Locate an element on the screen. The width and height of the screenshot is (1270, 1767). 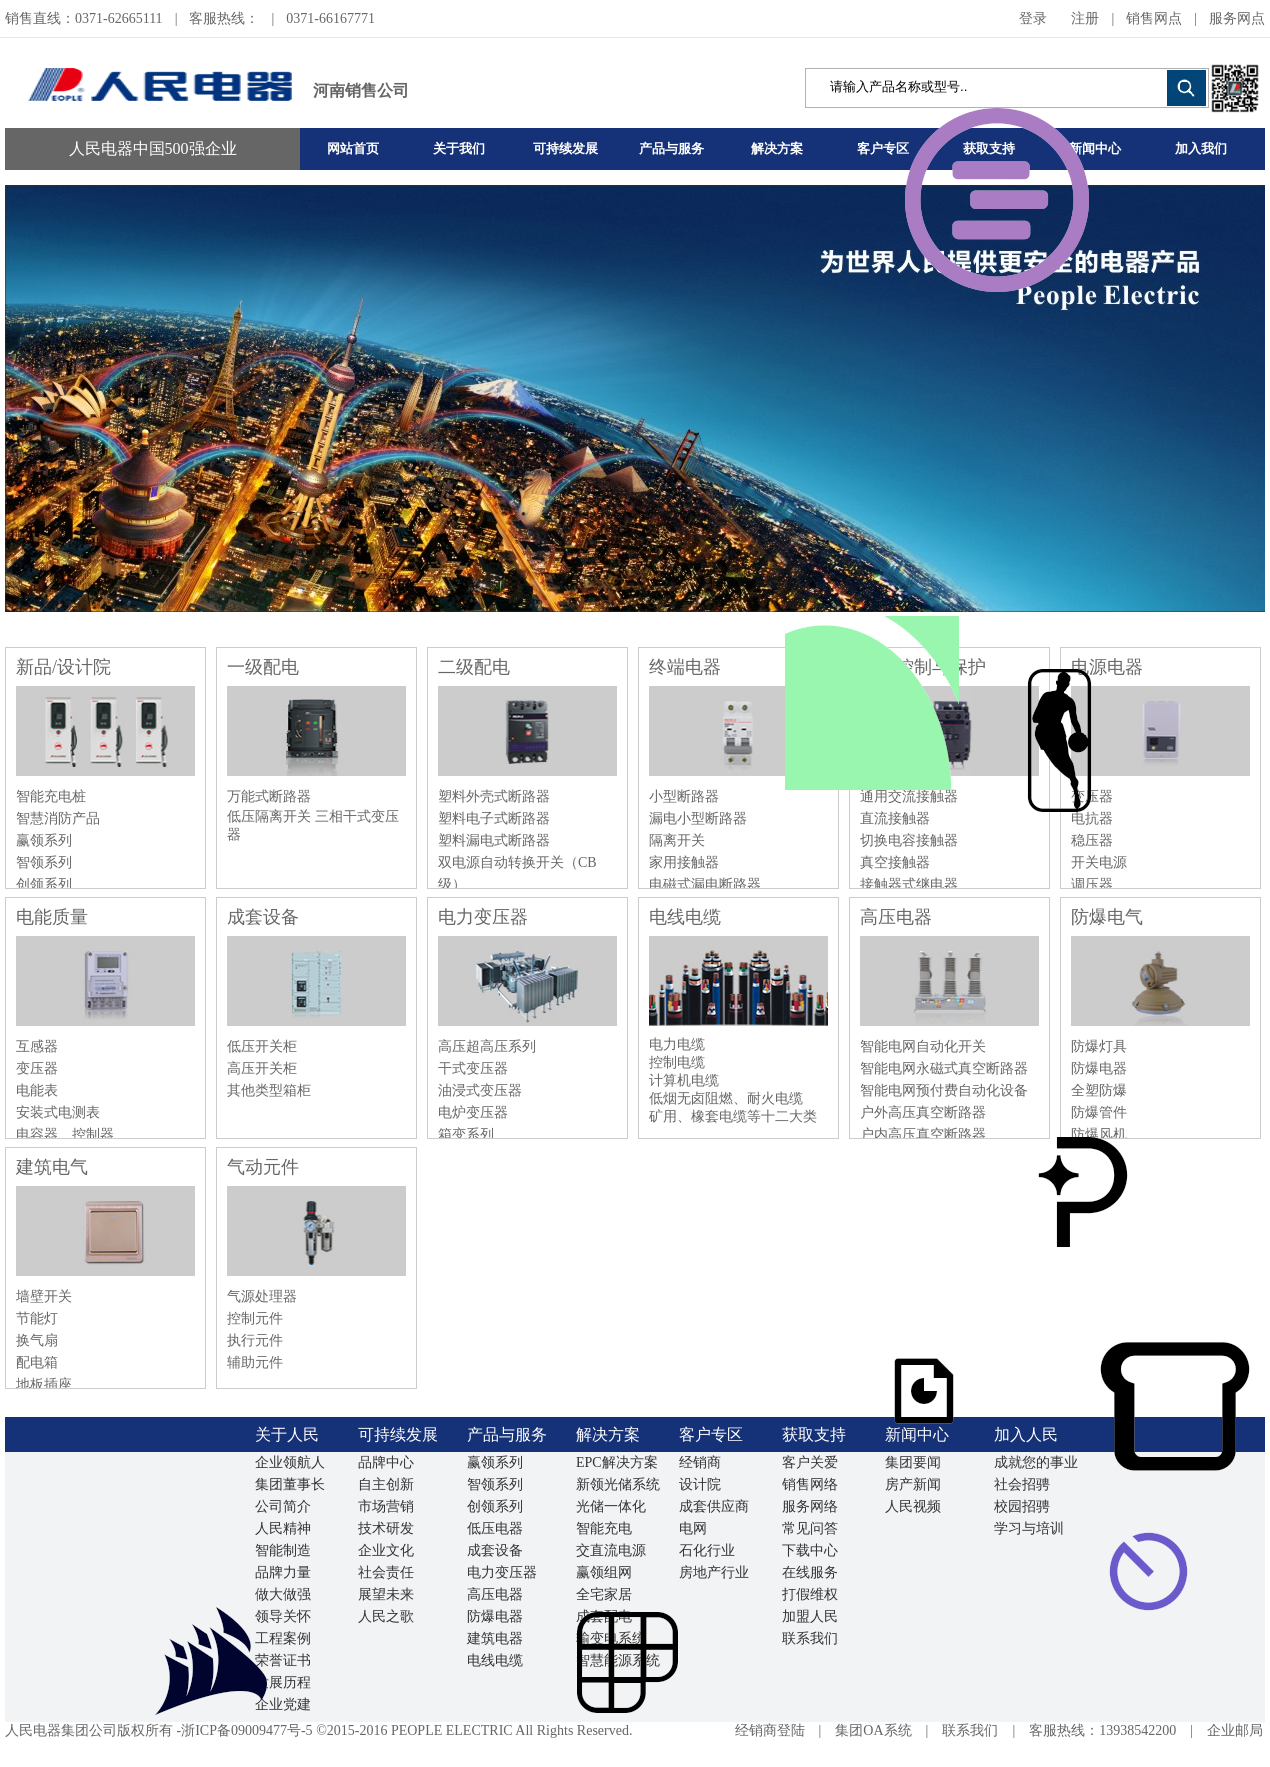
browse bakery or bread products is located at coordinates (1175, 1403).